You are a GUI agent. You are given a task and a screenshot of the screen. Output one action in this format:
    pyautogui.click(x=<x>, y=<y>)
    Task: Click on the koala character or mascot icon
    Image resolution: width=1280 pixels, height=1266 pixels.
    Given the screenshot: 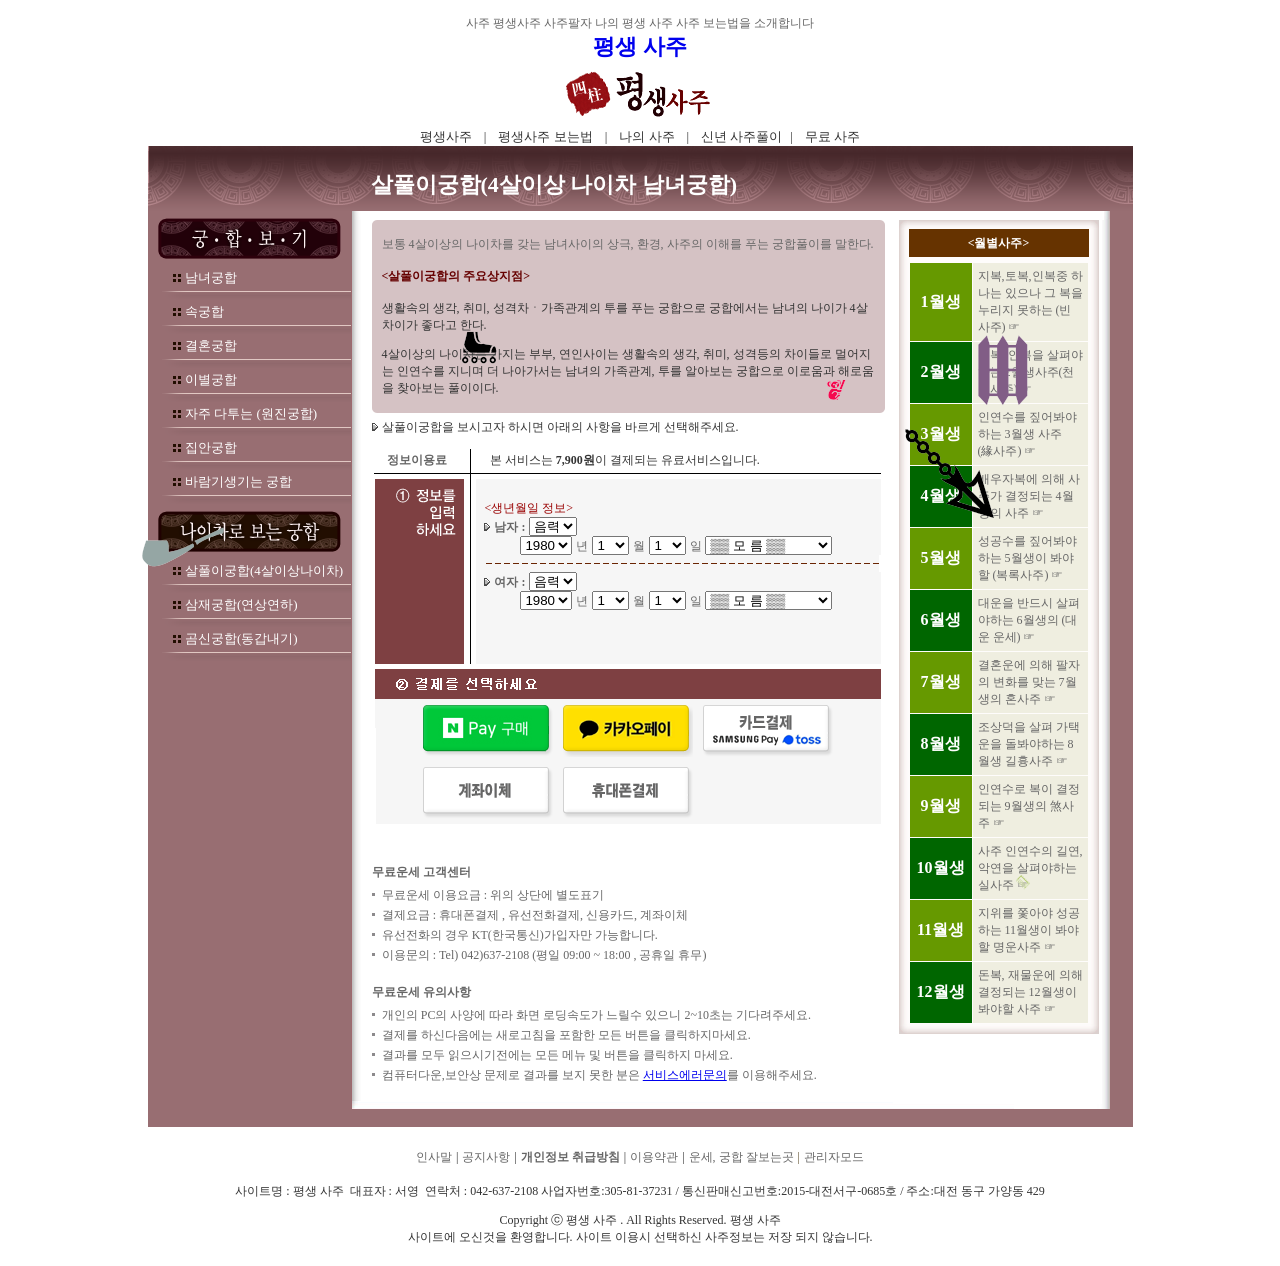 What is the action you would take?
    pyautogui.click(x=836, y=390)
    